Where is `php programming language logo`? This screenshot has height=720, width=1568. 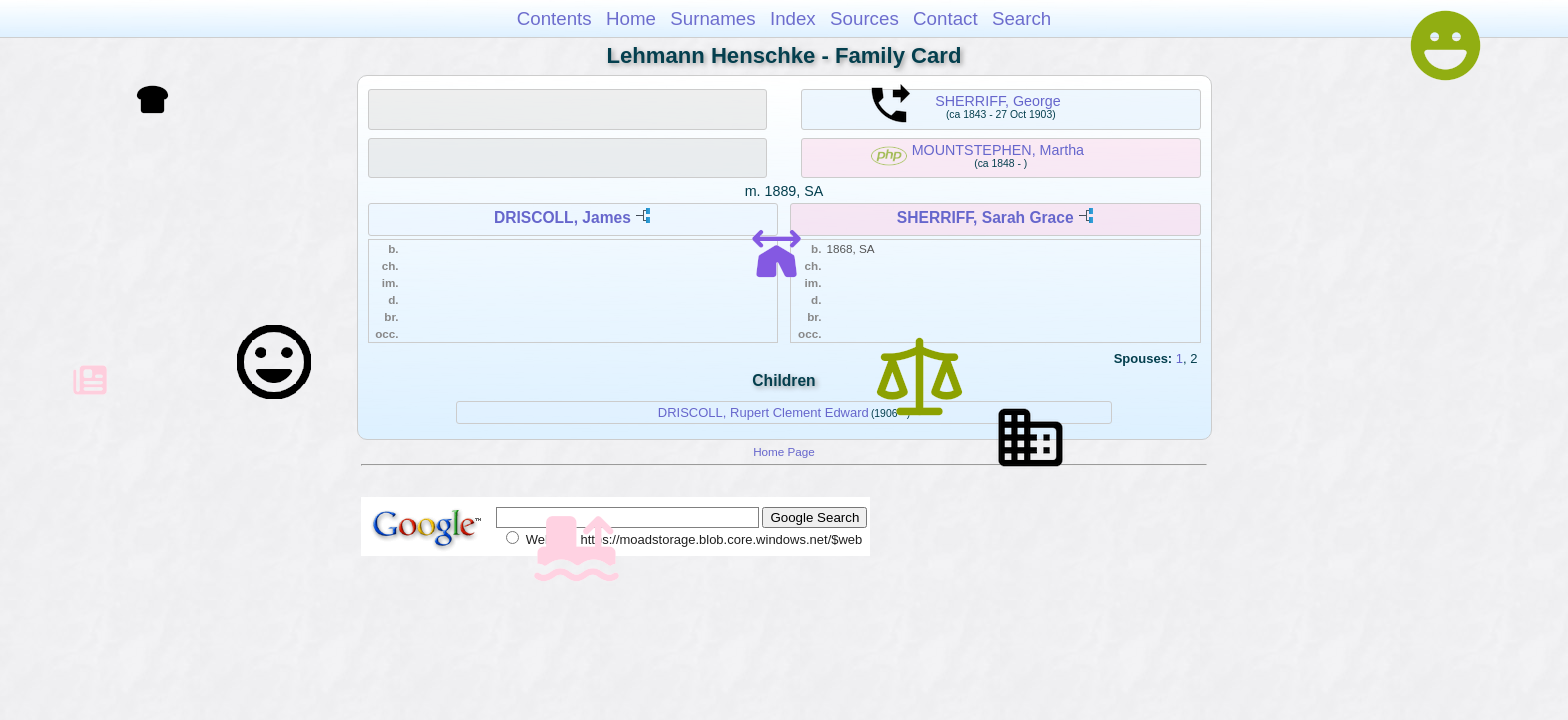
php programming language logo is located at coordinates (889, 156).